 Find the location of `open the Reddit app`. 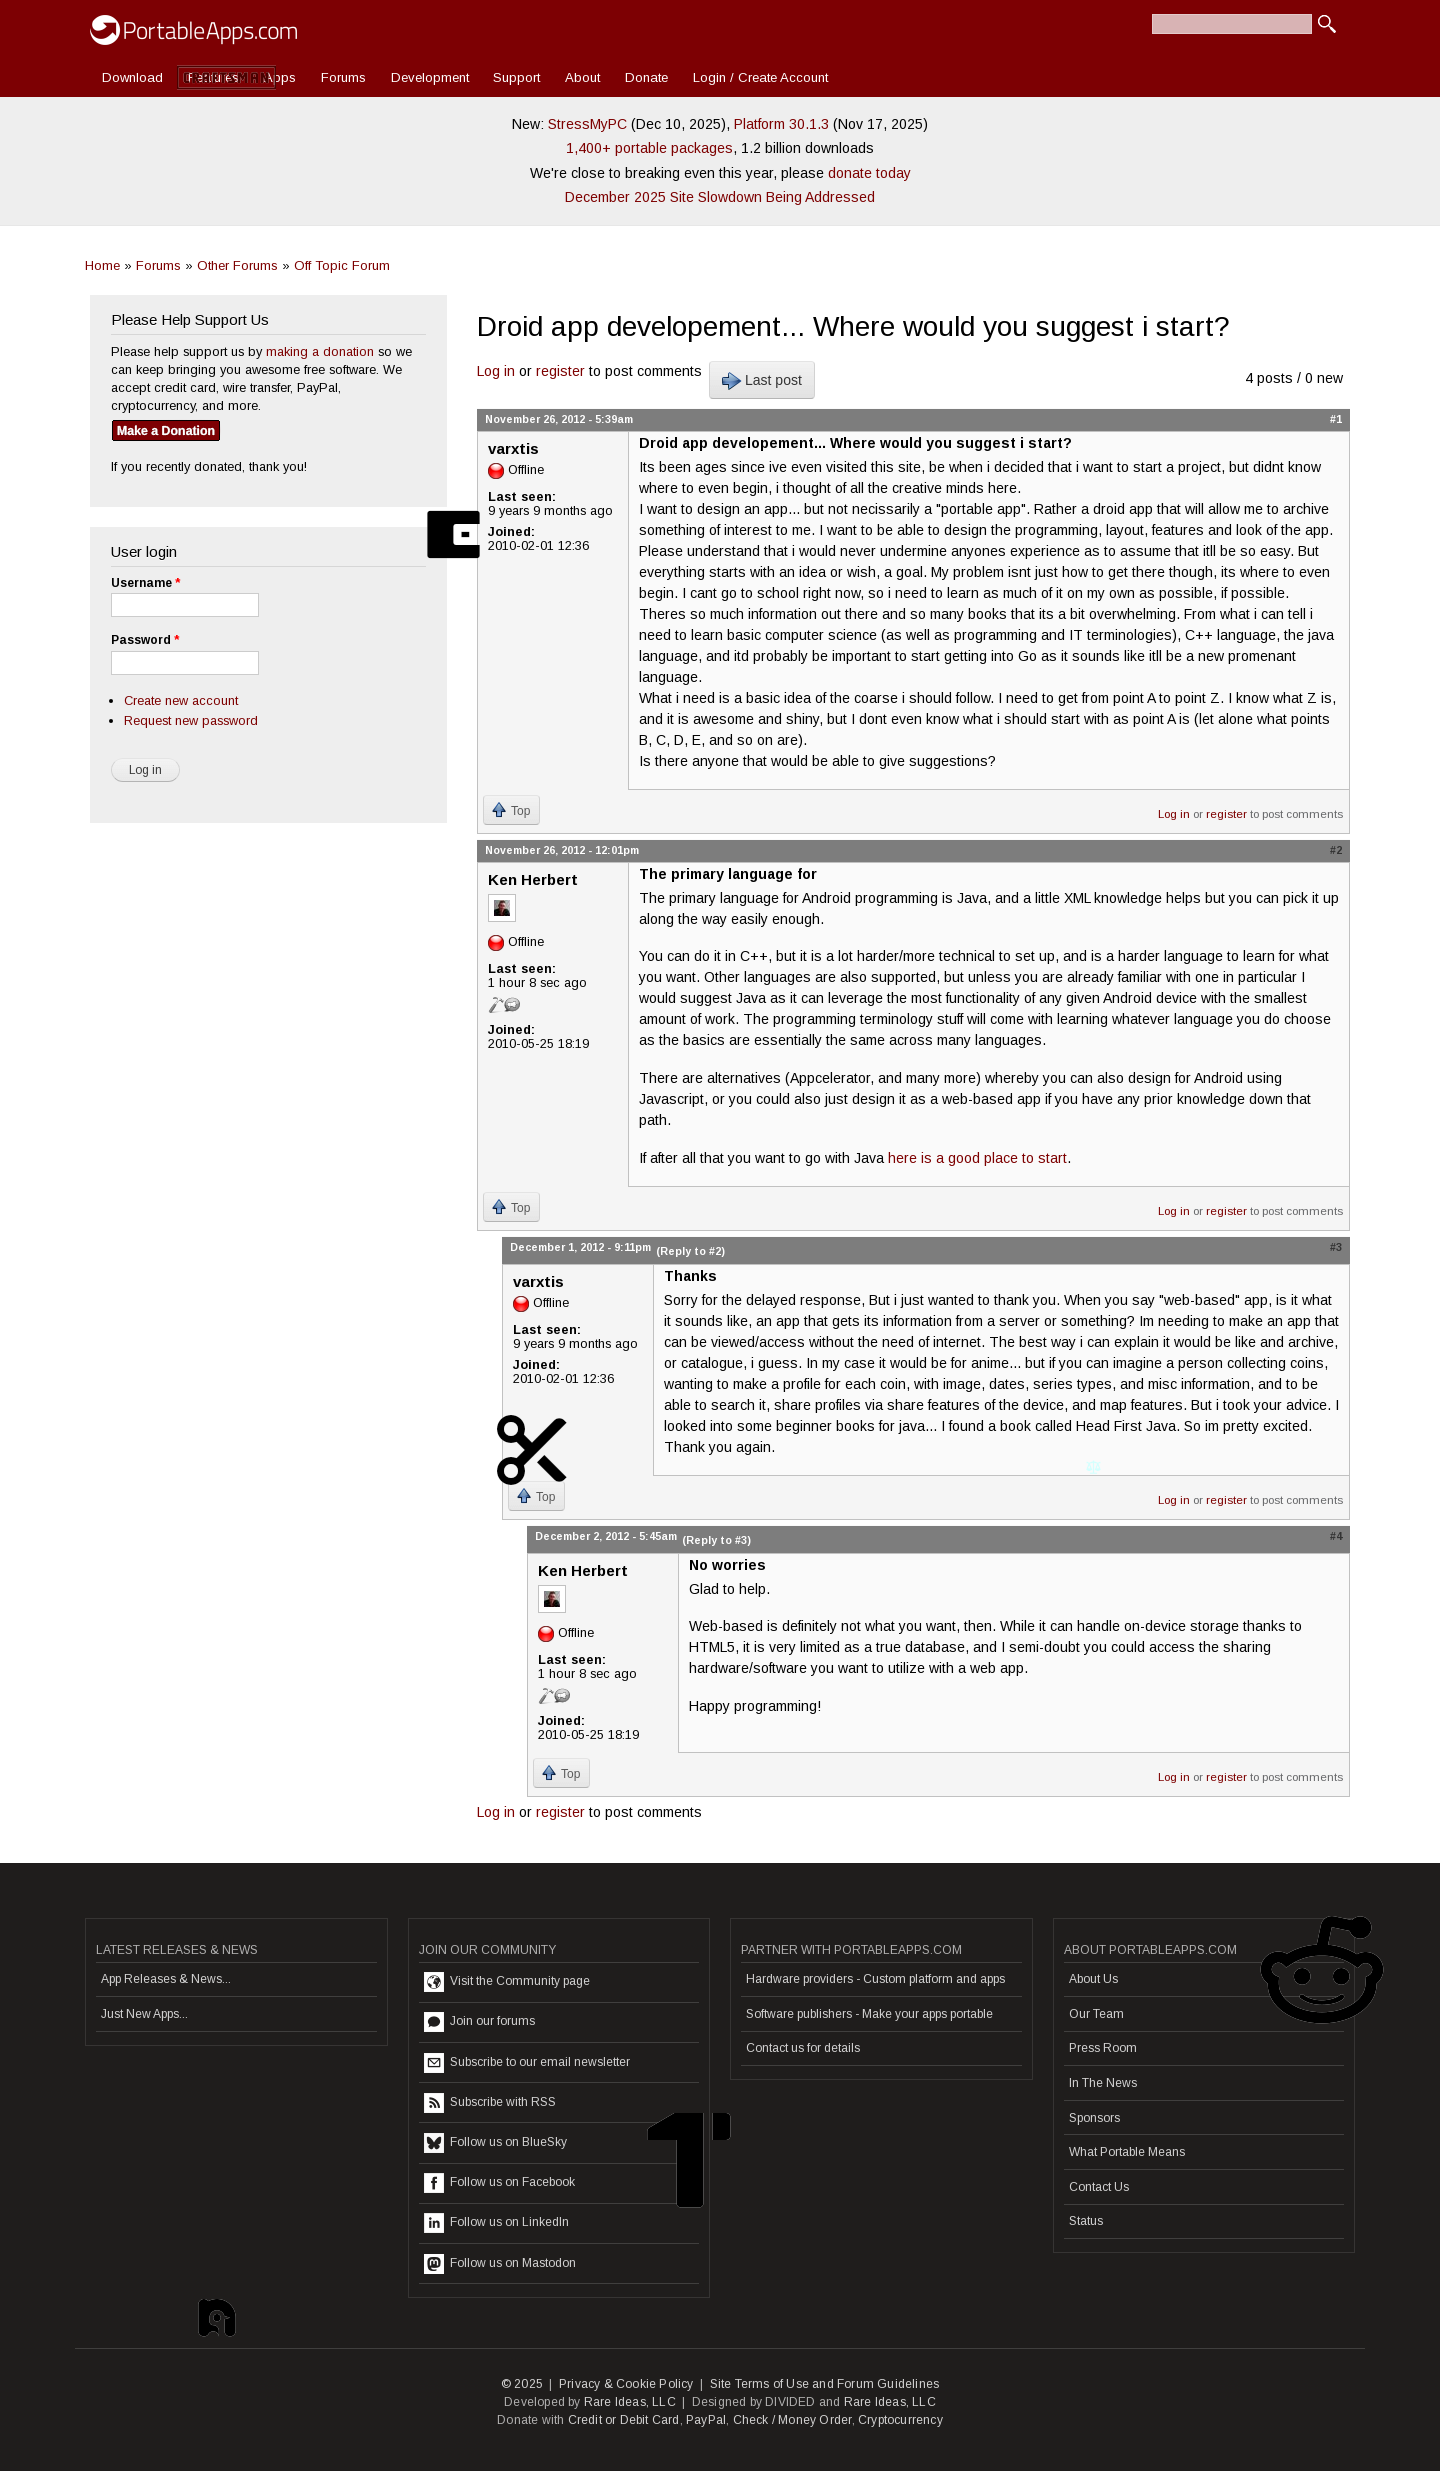

open the Reddit app is located at coordinates (1322, 1968).